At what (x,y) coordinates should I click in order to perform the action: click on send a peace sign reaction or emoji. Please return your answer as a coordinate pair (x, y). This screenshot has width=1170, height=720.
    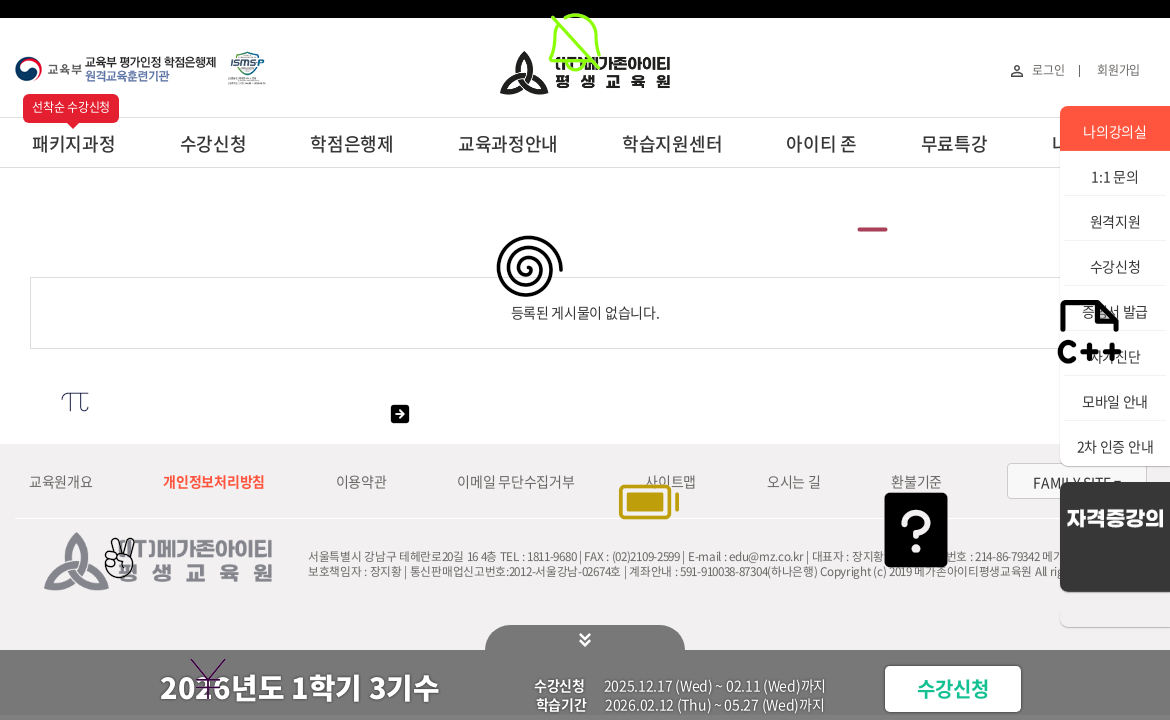
    Looking at the image, I should click on (119, 558).